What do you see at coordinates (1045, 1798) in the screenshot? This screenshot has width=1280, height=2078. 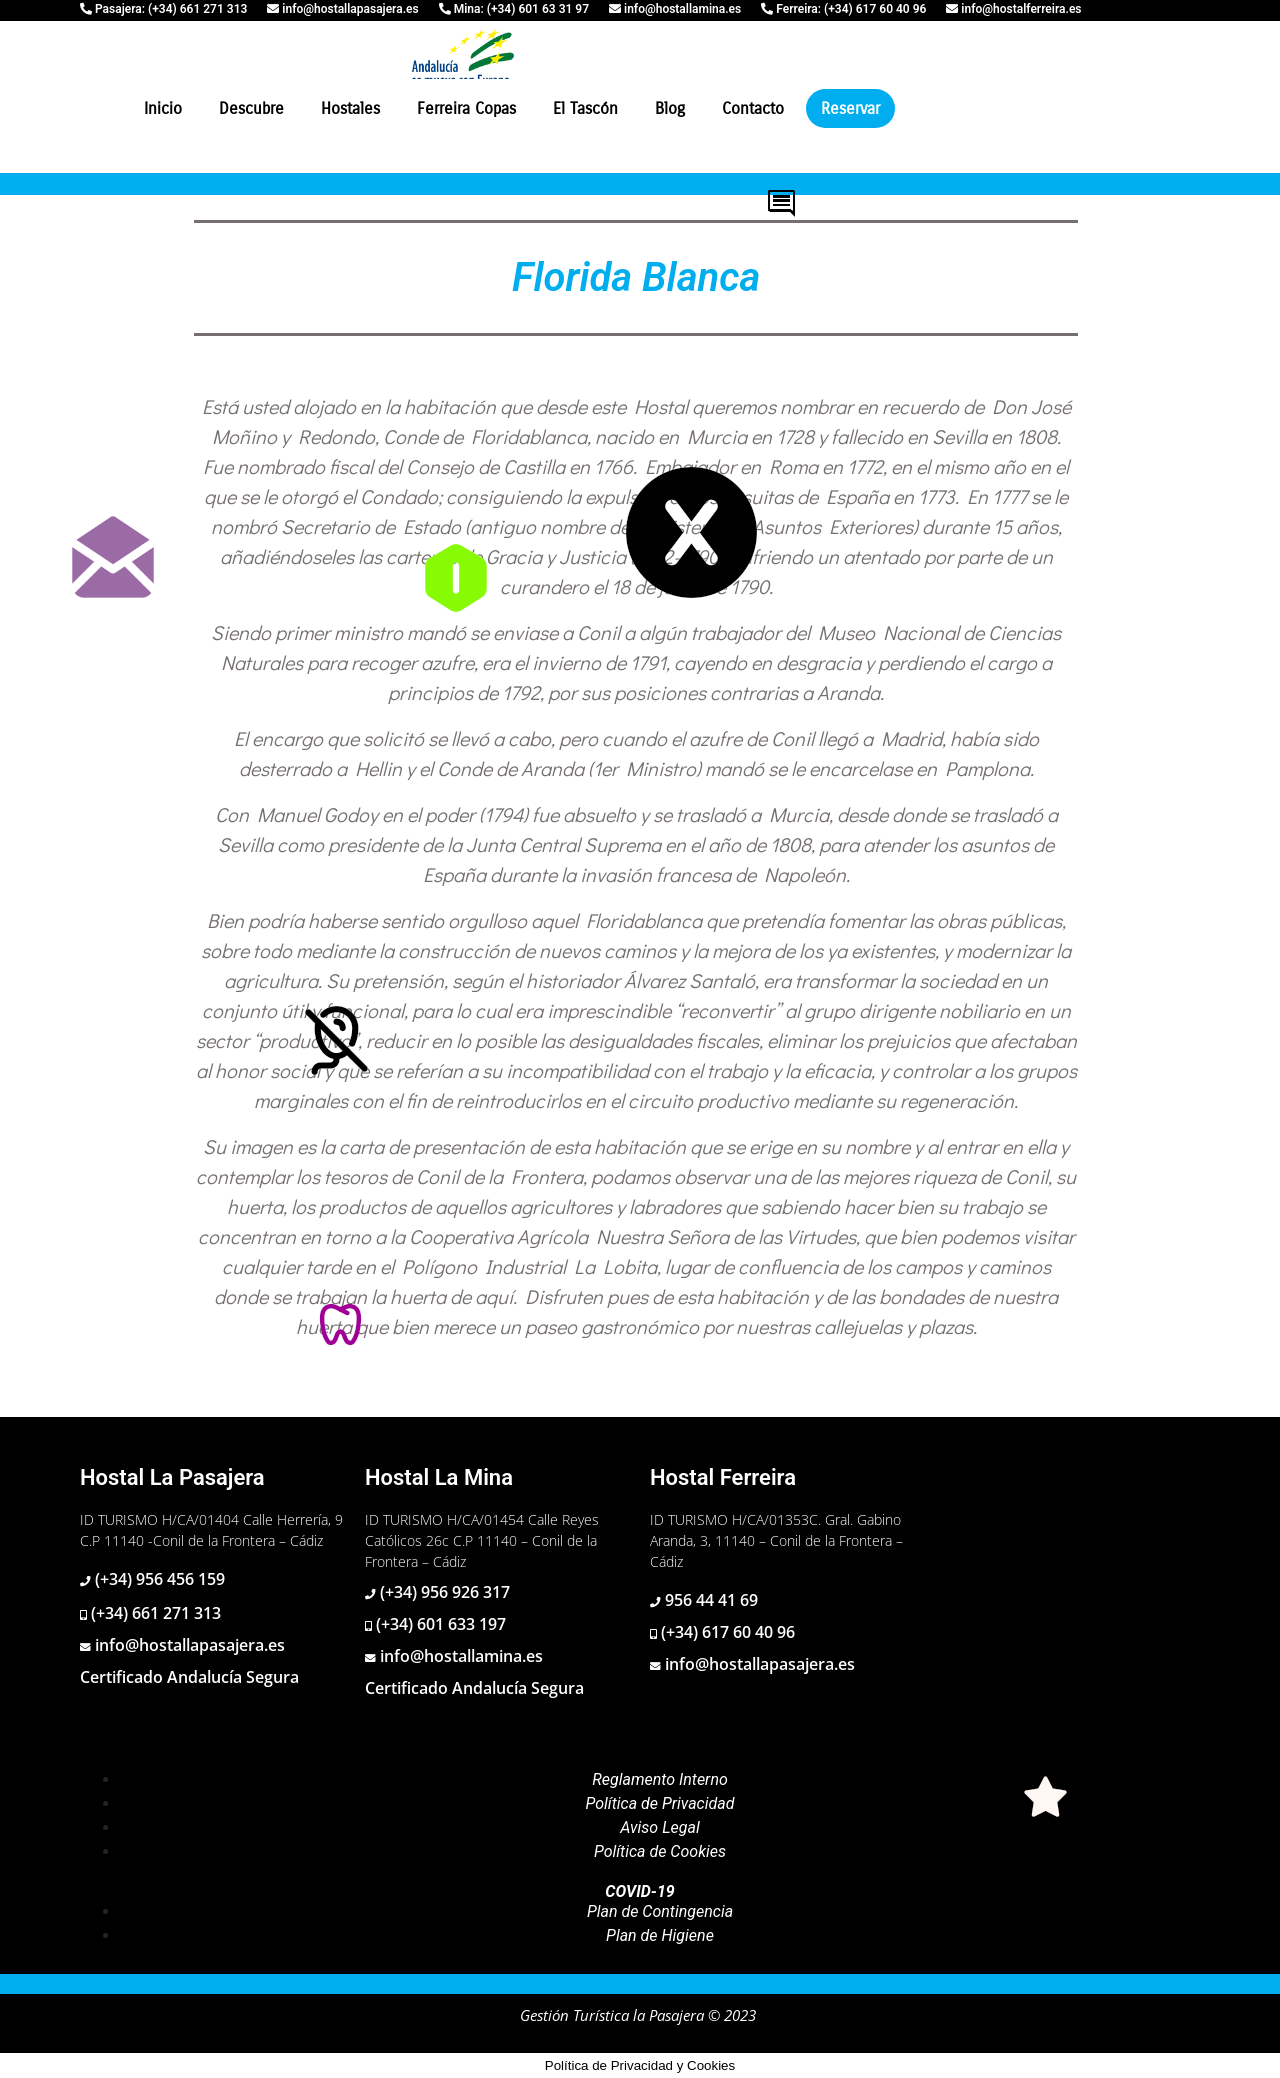 I see `mark item as favorite` at bounding box center [1045, 1798].